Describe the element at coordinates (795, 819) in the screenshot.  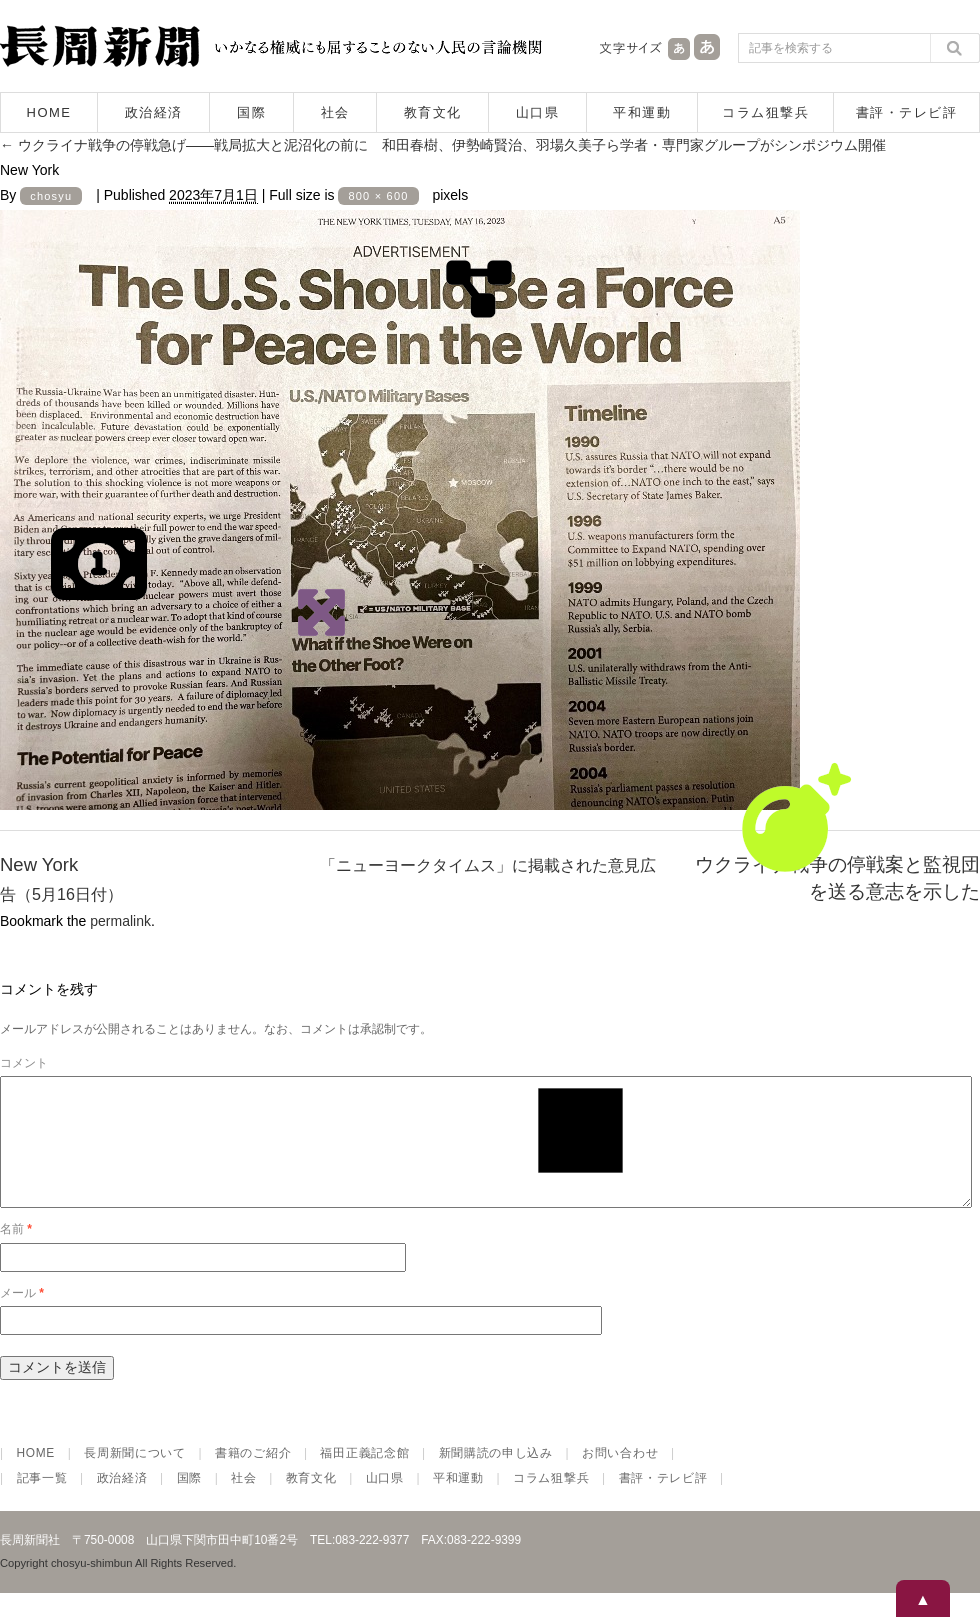
I see `indicates a destructive or irreversible action` at that location.